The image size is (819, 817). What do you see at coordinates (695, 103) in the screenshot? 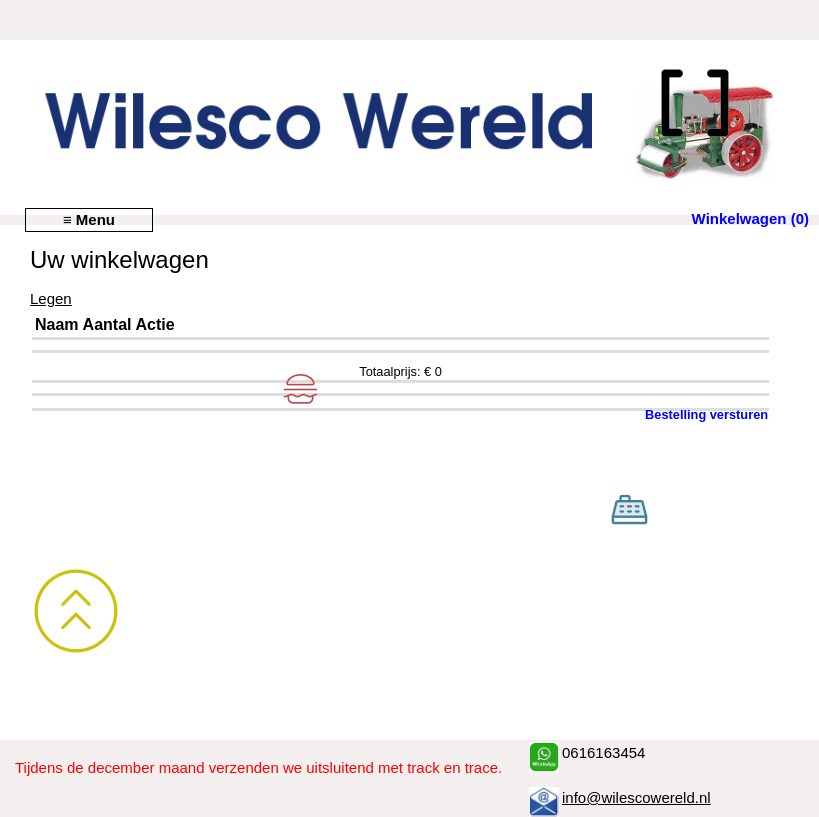
I see `insert code or code block` at bounding box center [695, 103].